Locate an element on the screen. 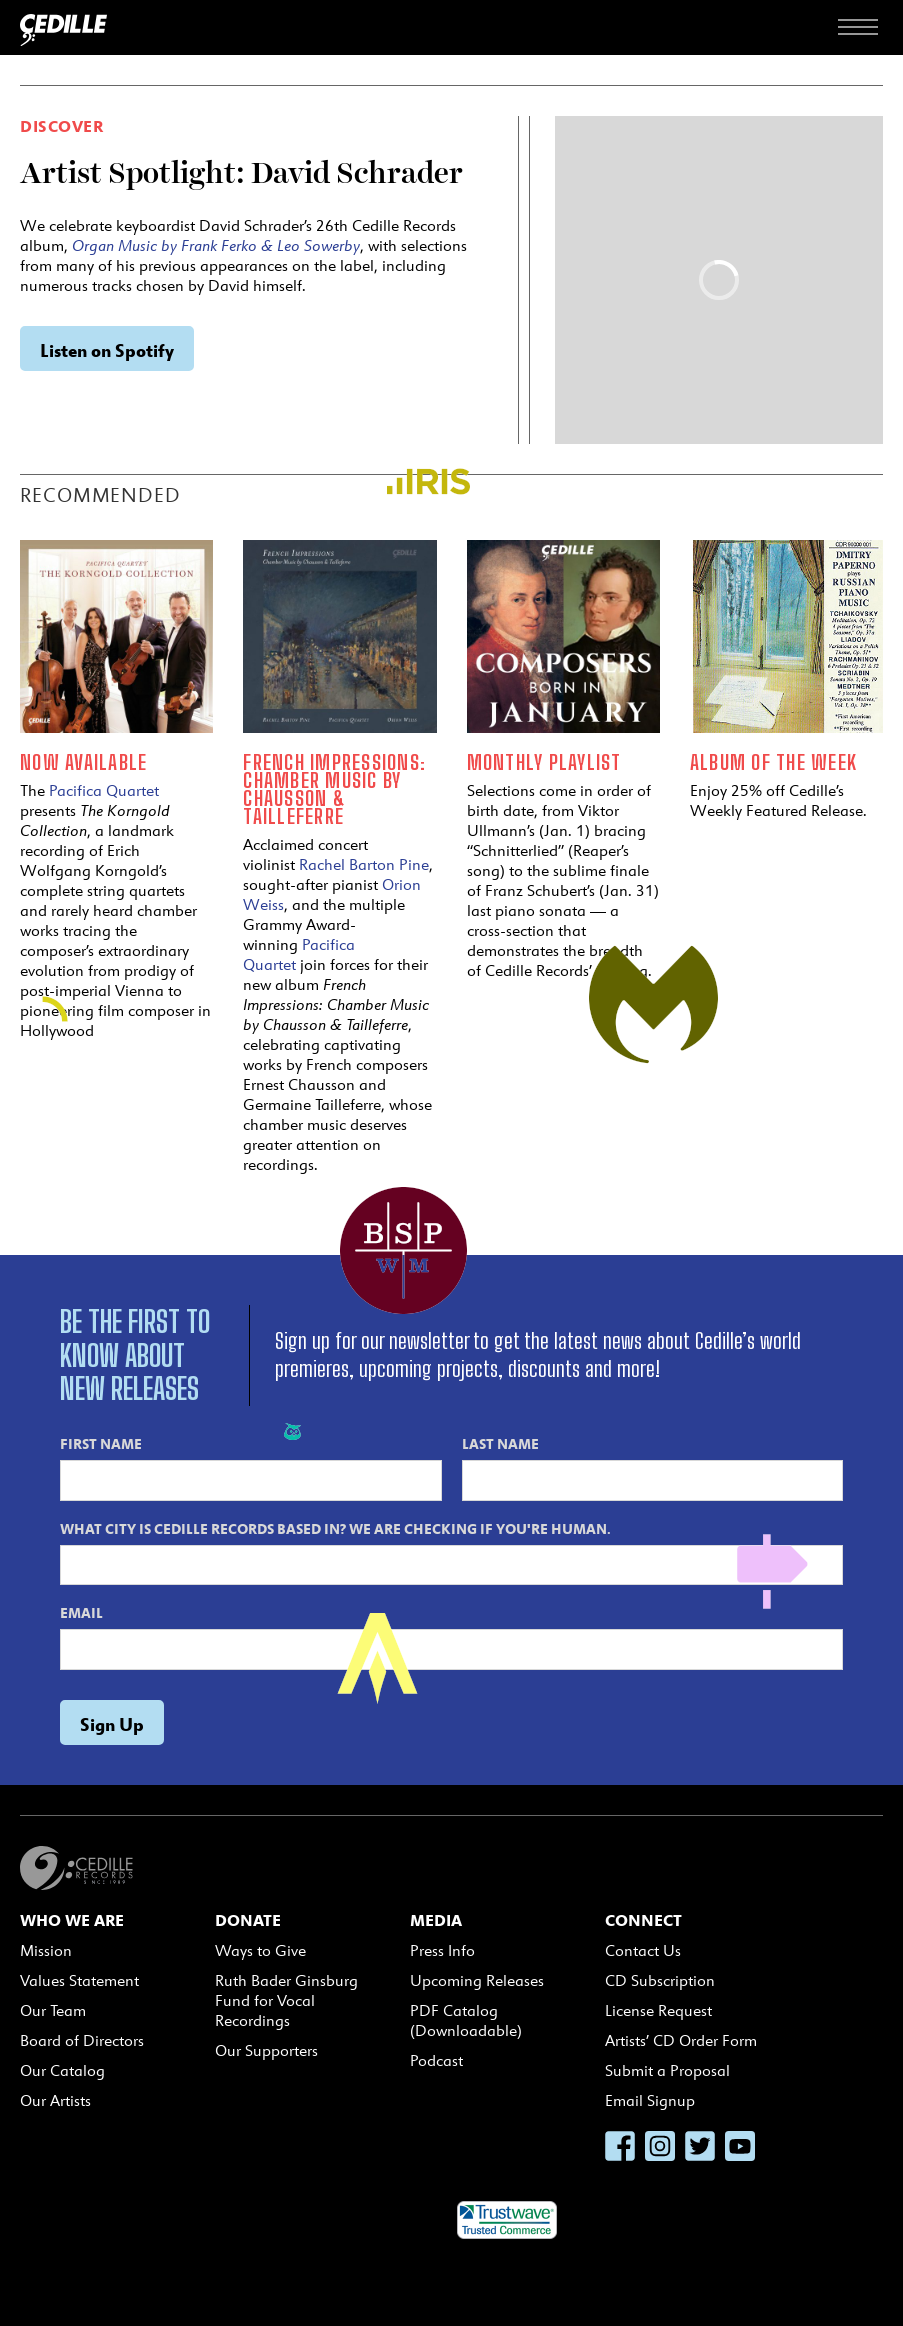 Image resolution: width=903 pixels, height=2326 pixels. indicates content is loading is located at coordinates (42, 1021).